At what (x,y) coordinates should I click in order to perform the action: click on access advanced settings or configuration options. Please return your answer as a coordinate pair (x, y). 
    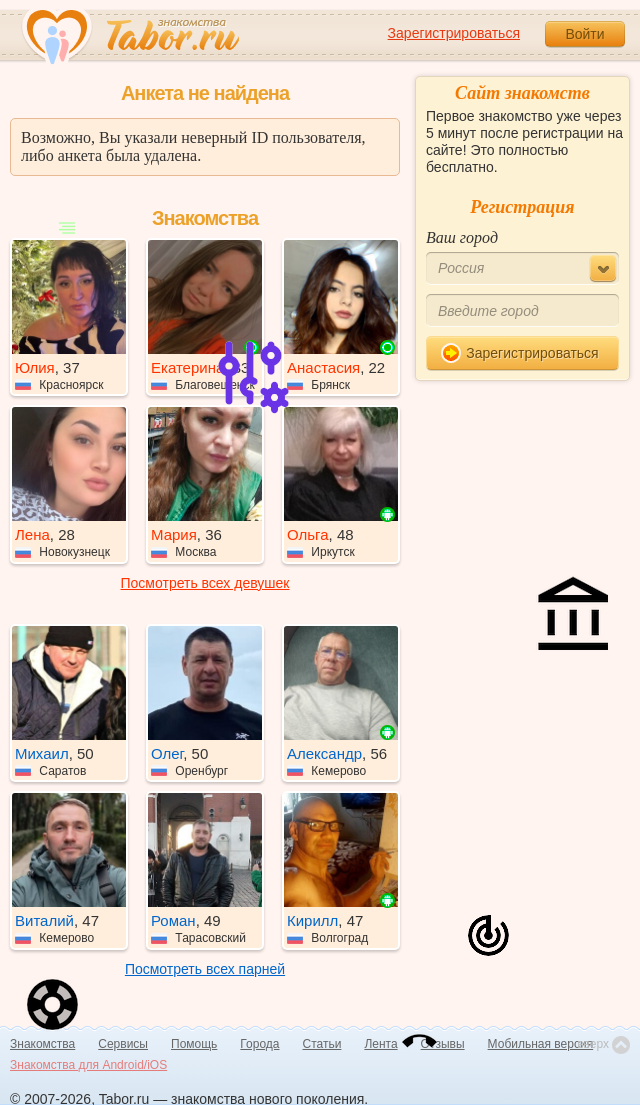
    Looking at the image, I should click on (250, 373).